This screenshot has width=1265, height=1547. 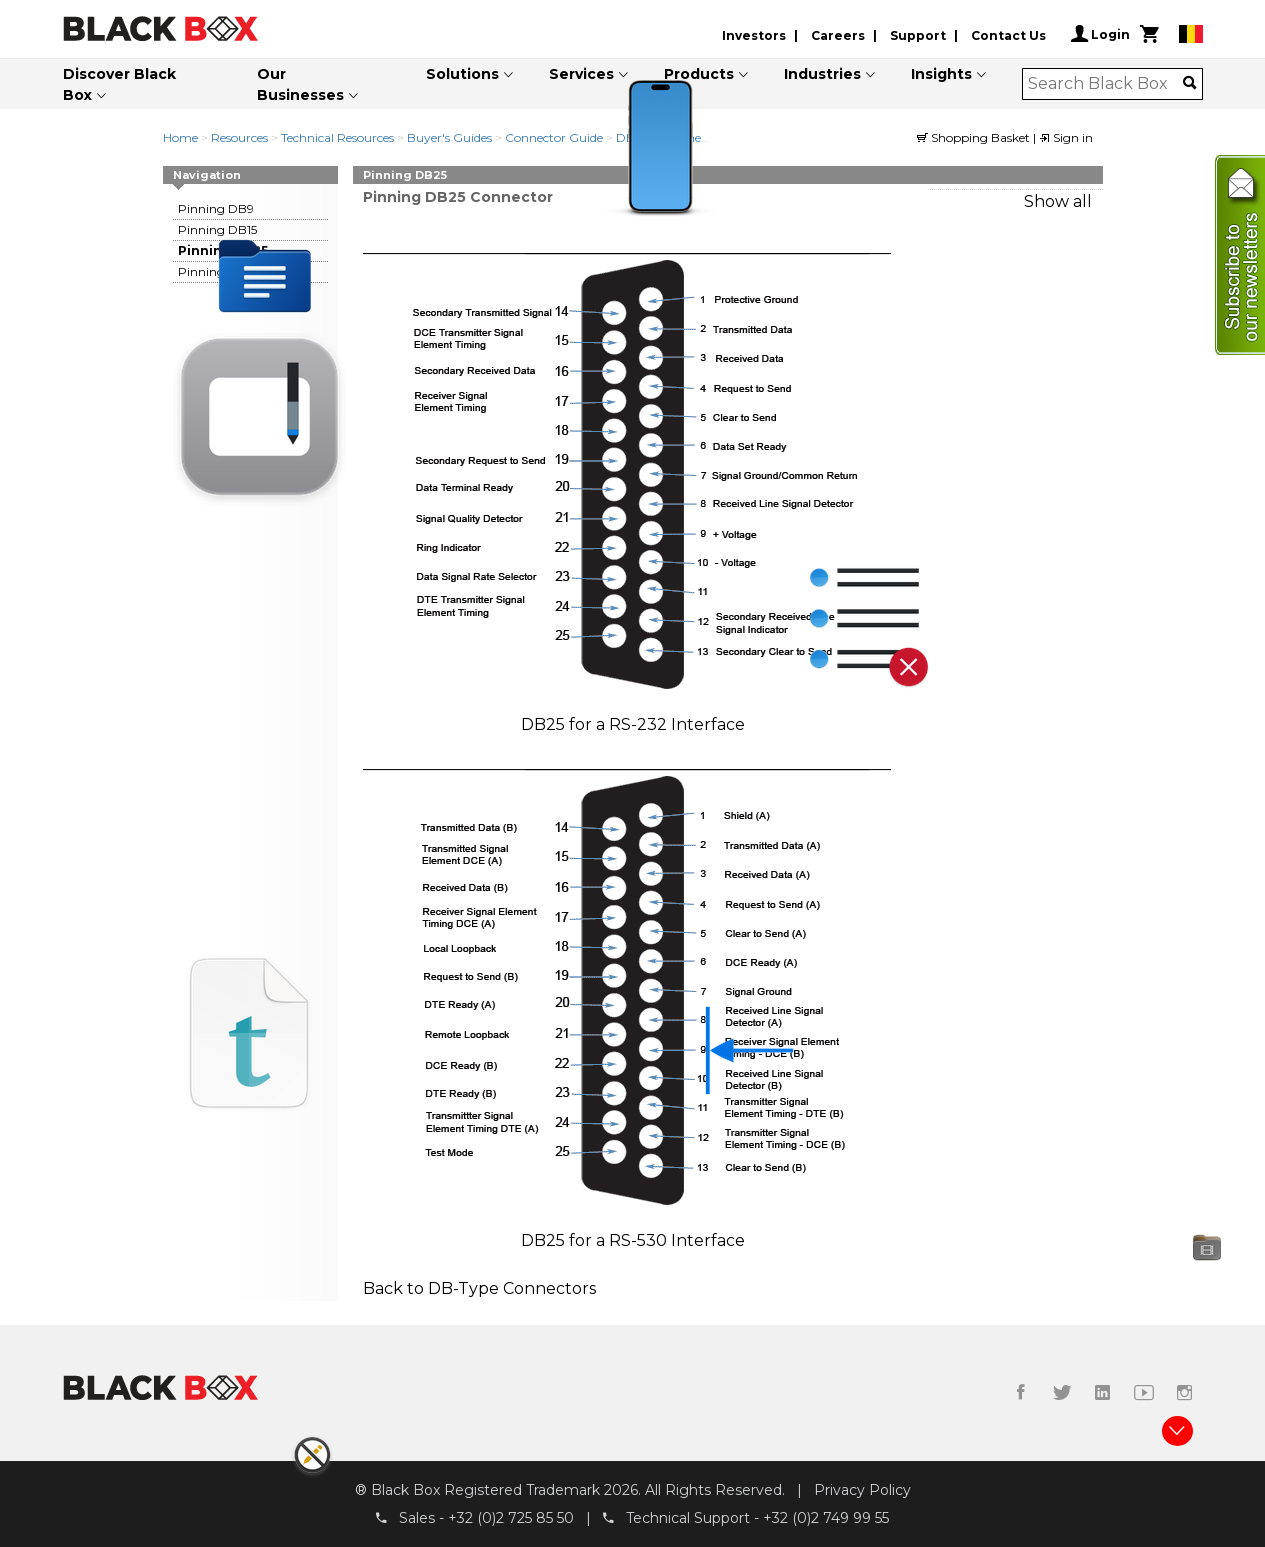 I want to click on access tablet and display preferences, so click(x=259, y=419).